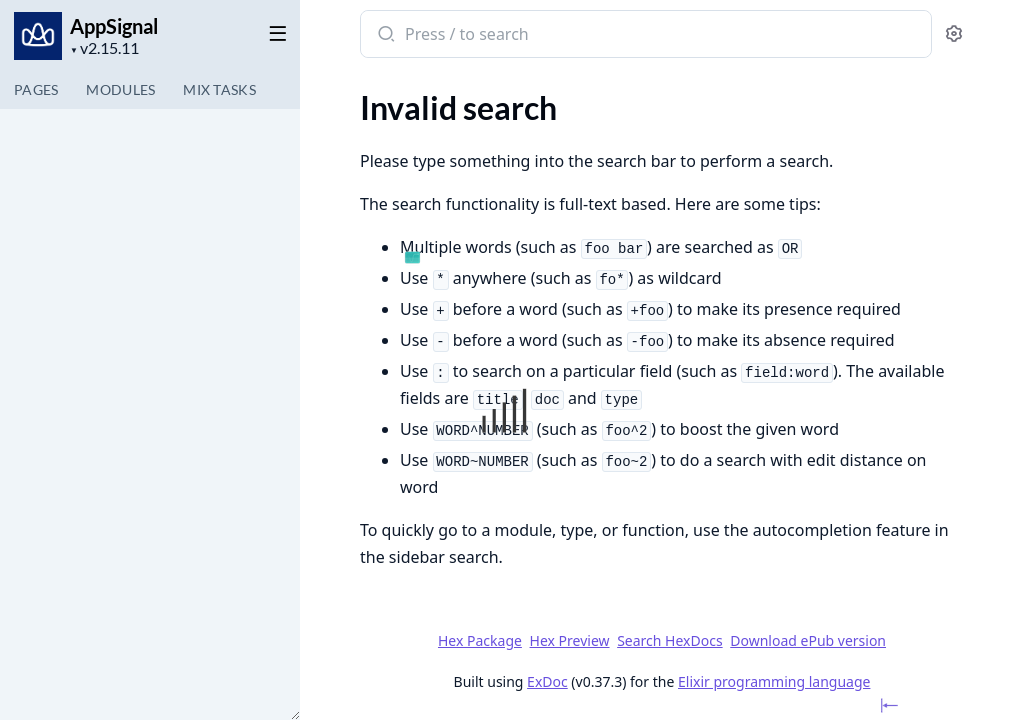 The image size is (1024, 720). What do you see at coordinates (412, 257) in the screenshot?
I see `open psensor temperature monitoring app` at bounding box center [412, 257].